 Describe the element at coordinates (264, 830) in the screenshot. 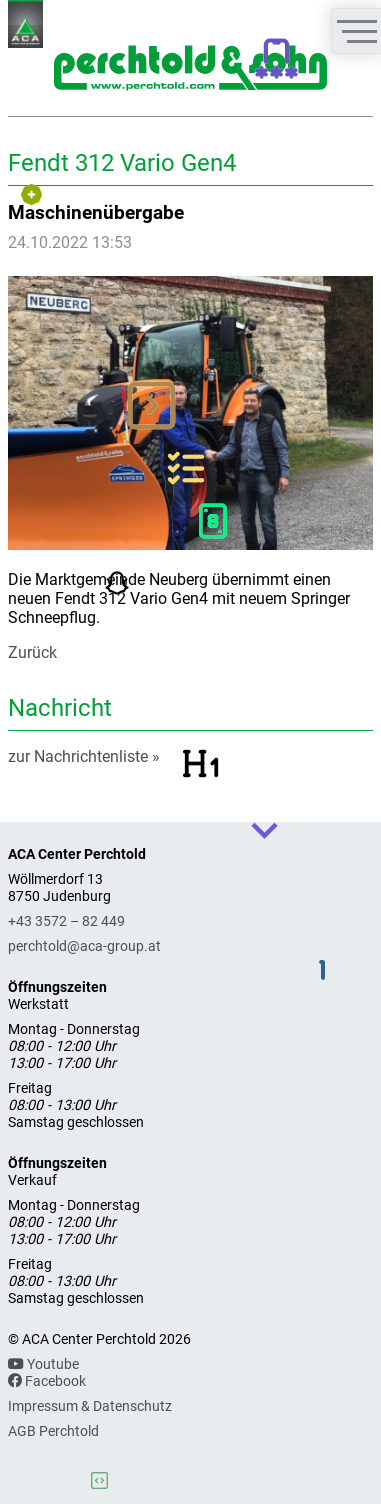

I see `expand a dropdown menu` at that location.